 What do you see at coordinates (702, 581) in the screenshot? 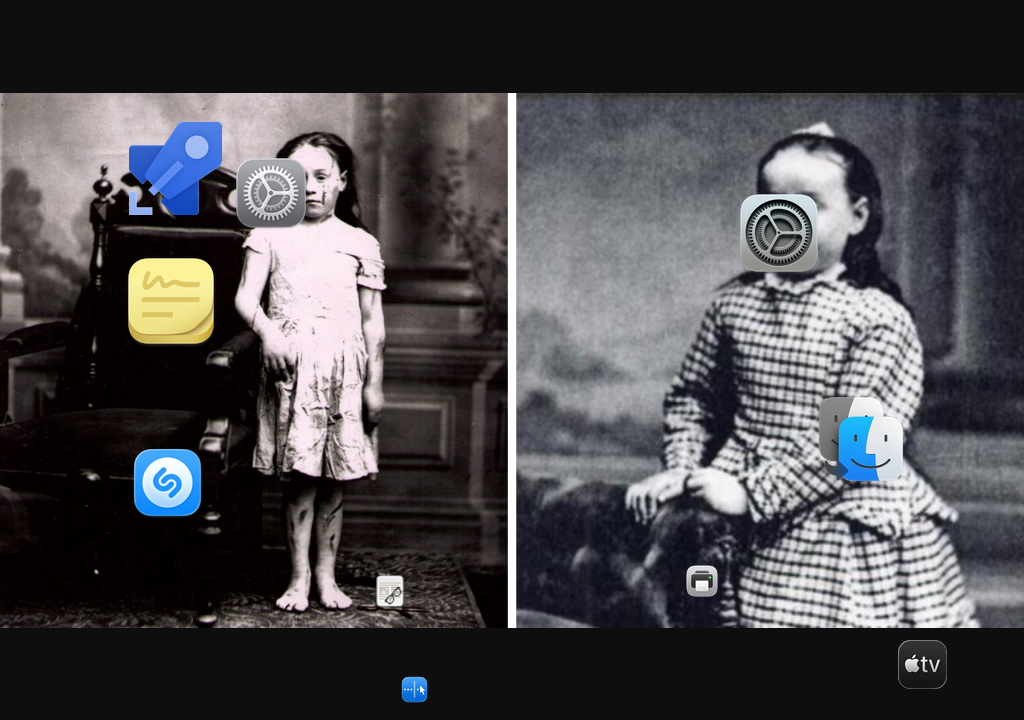
I see `open print center to manage print jobs` at bounding box center [702, 581].